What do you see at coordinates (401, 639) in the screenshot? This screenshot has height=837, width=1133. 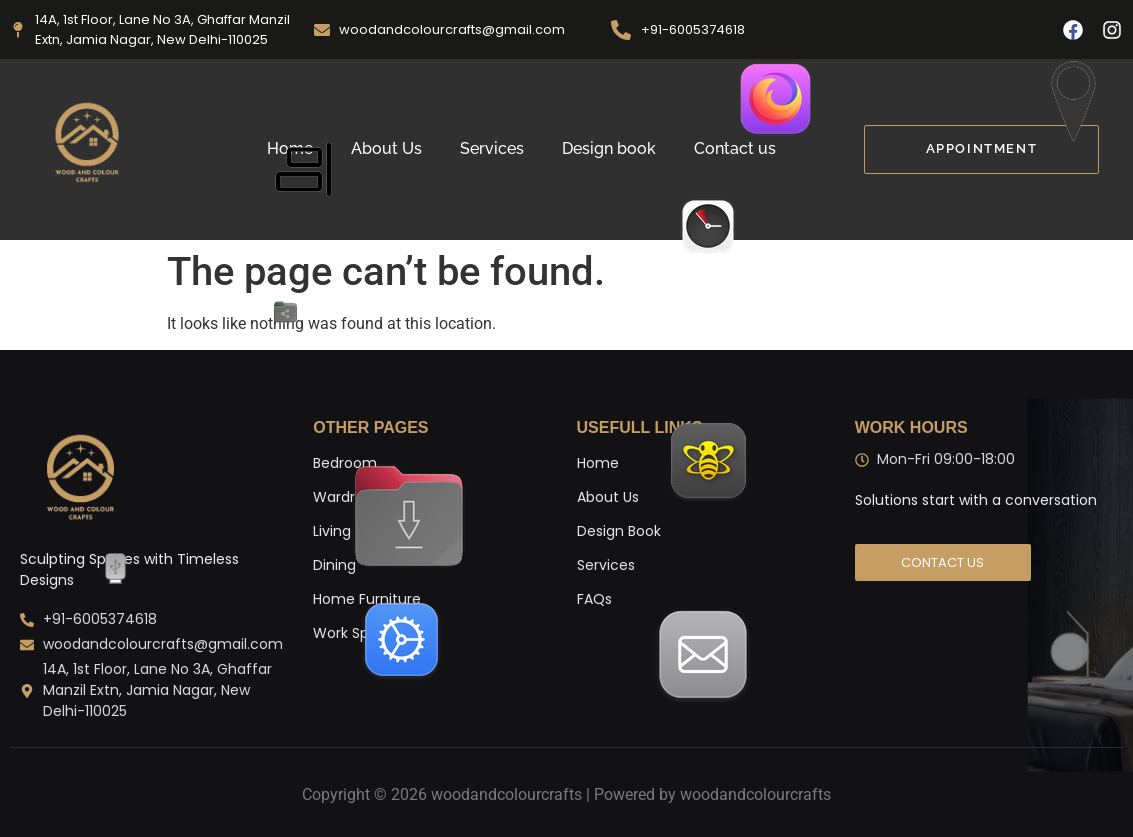 I see `access system settings and preferences` at bounding box center [401, 639].